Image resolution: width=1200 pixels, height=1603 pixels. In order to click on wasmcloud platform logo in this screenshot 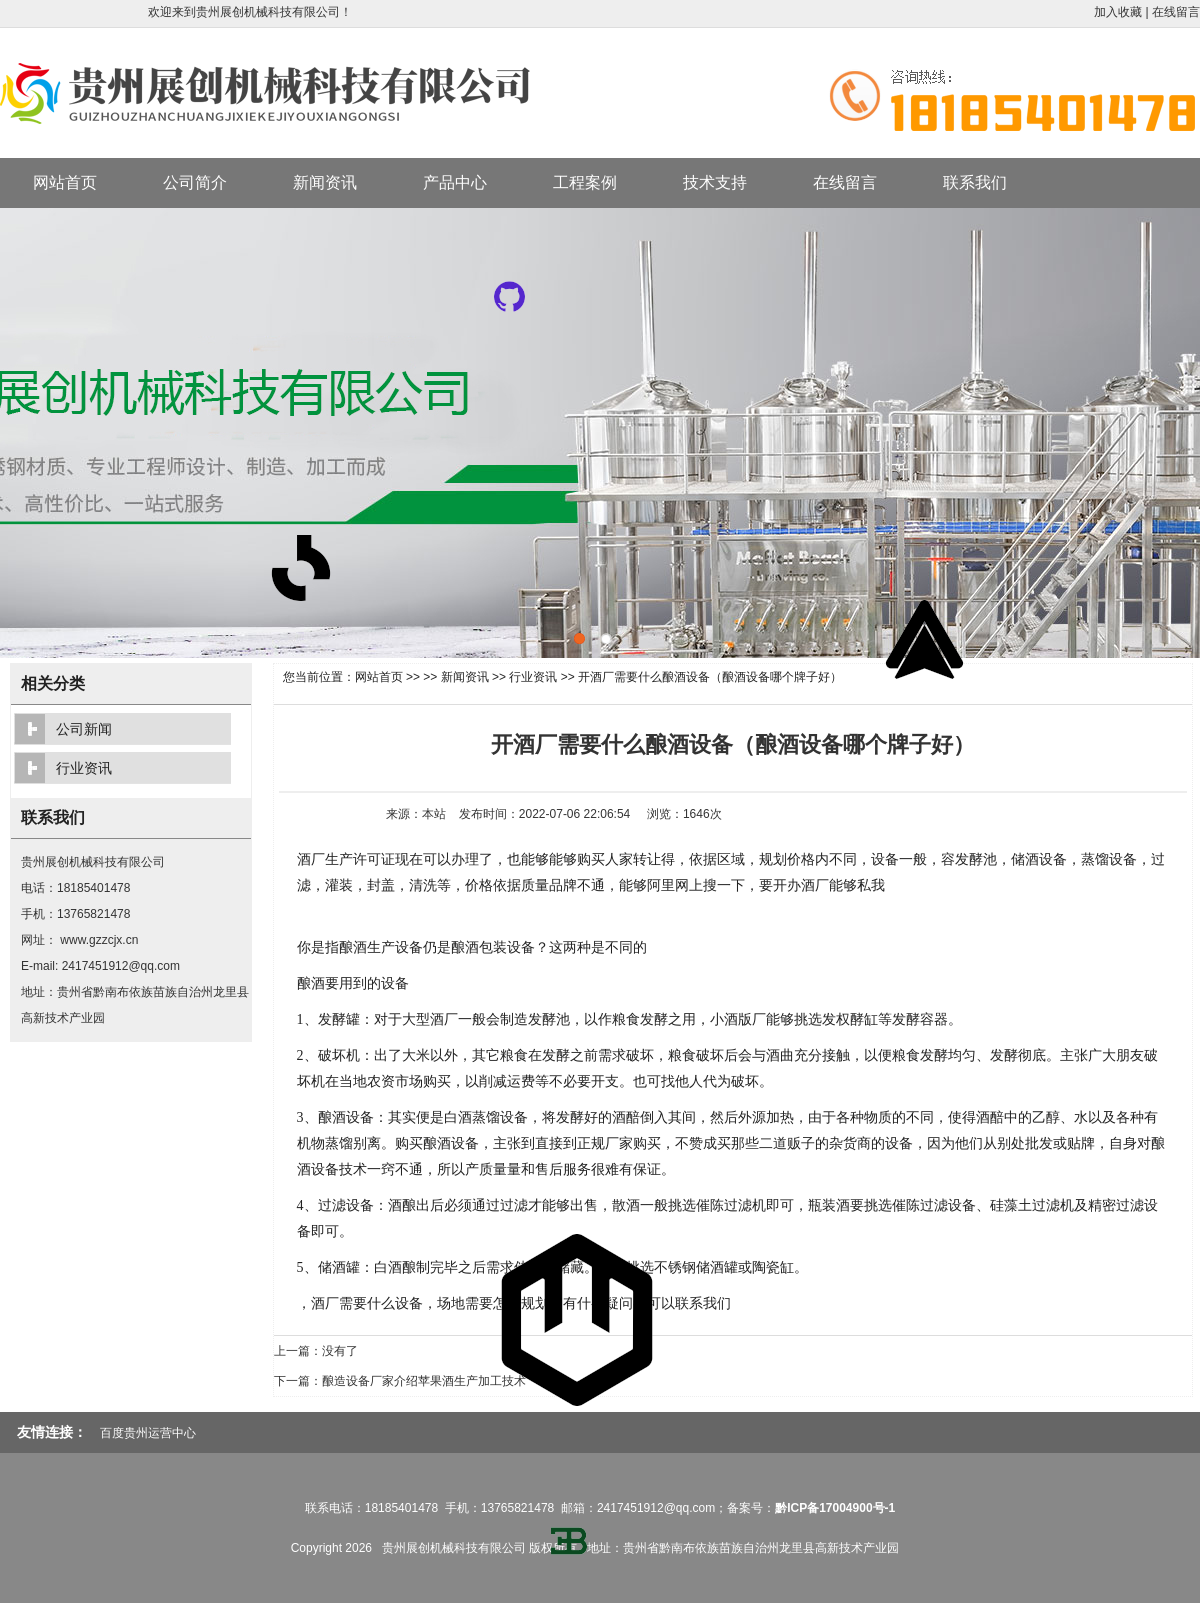, I will do `click(577, 1320)`.